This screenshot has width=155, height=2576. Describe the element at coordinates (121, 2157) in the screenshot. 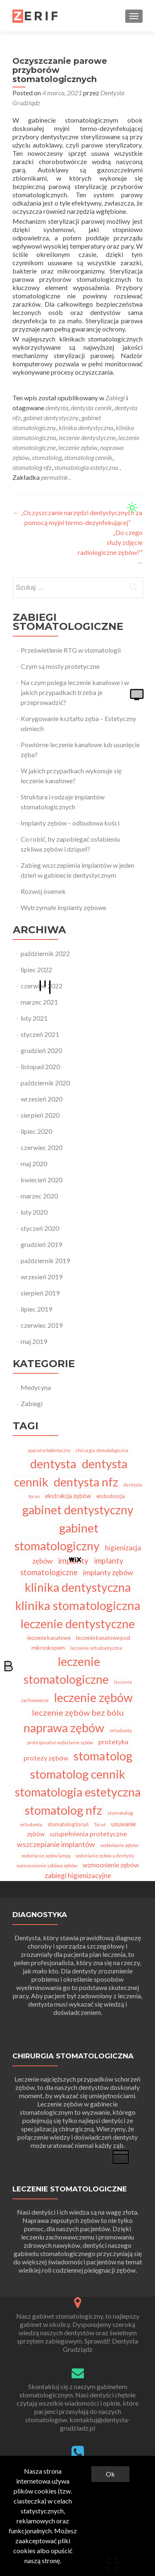

I see `open web browser` at that location.